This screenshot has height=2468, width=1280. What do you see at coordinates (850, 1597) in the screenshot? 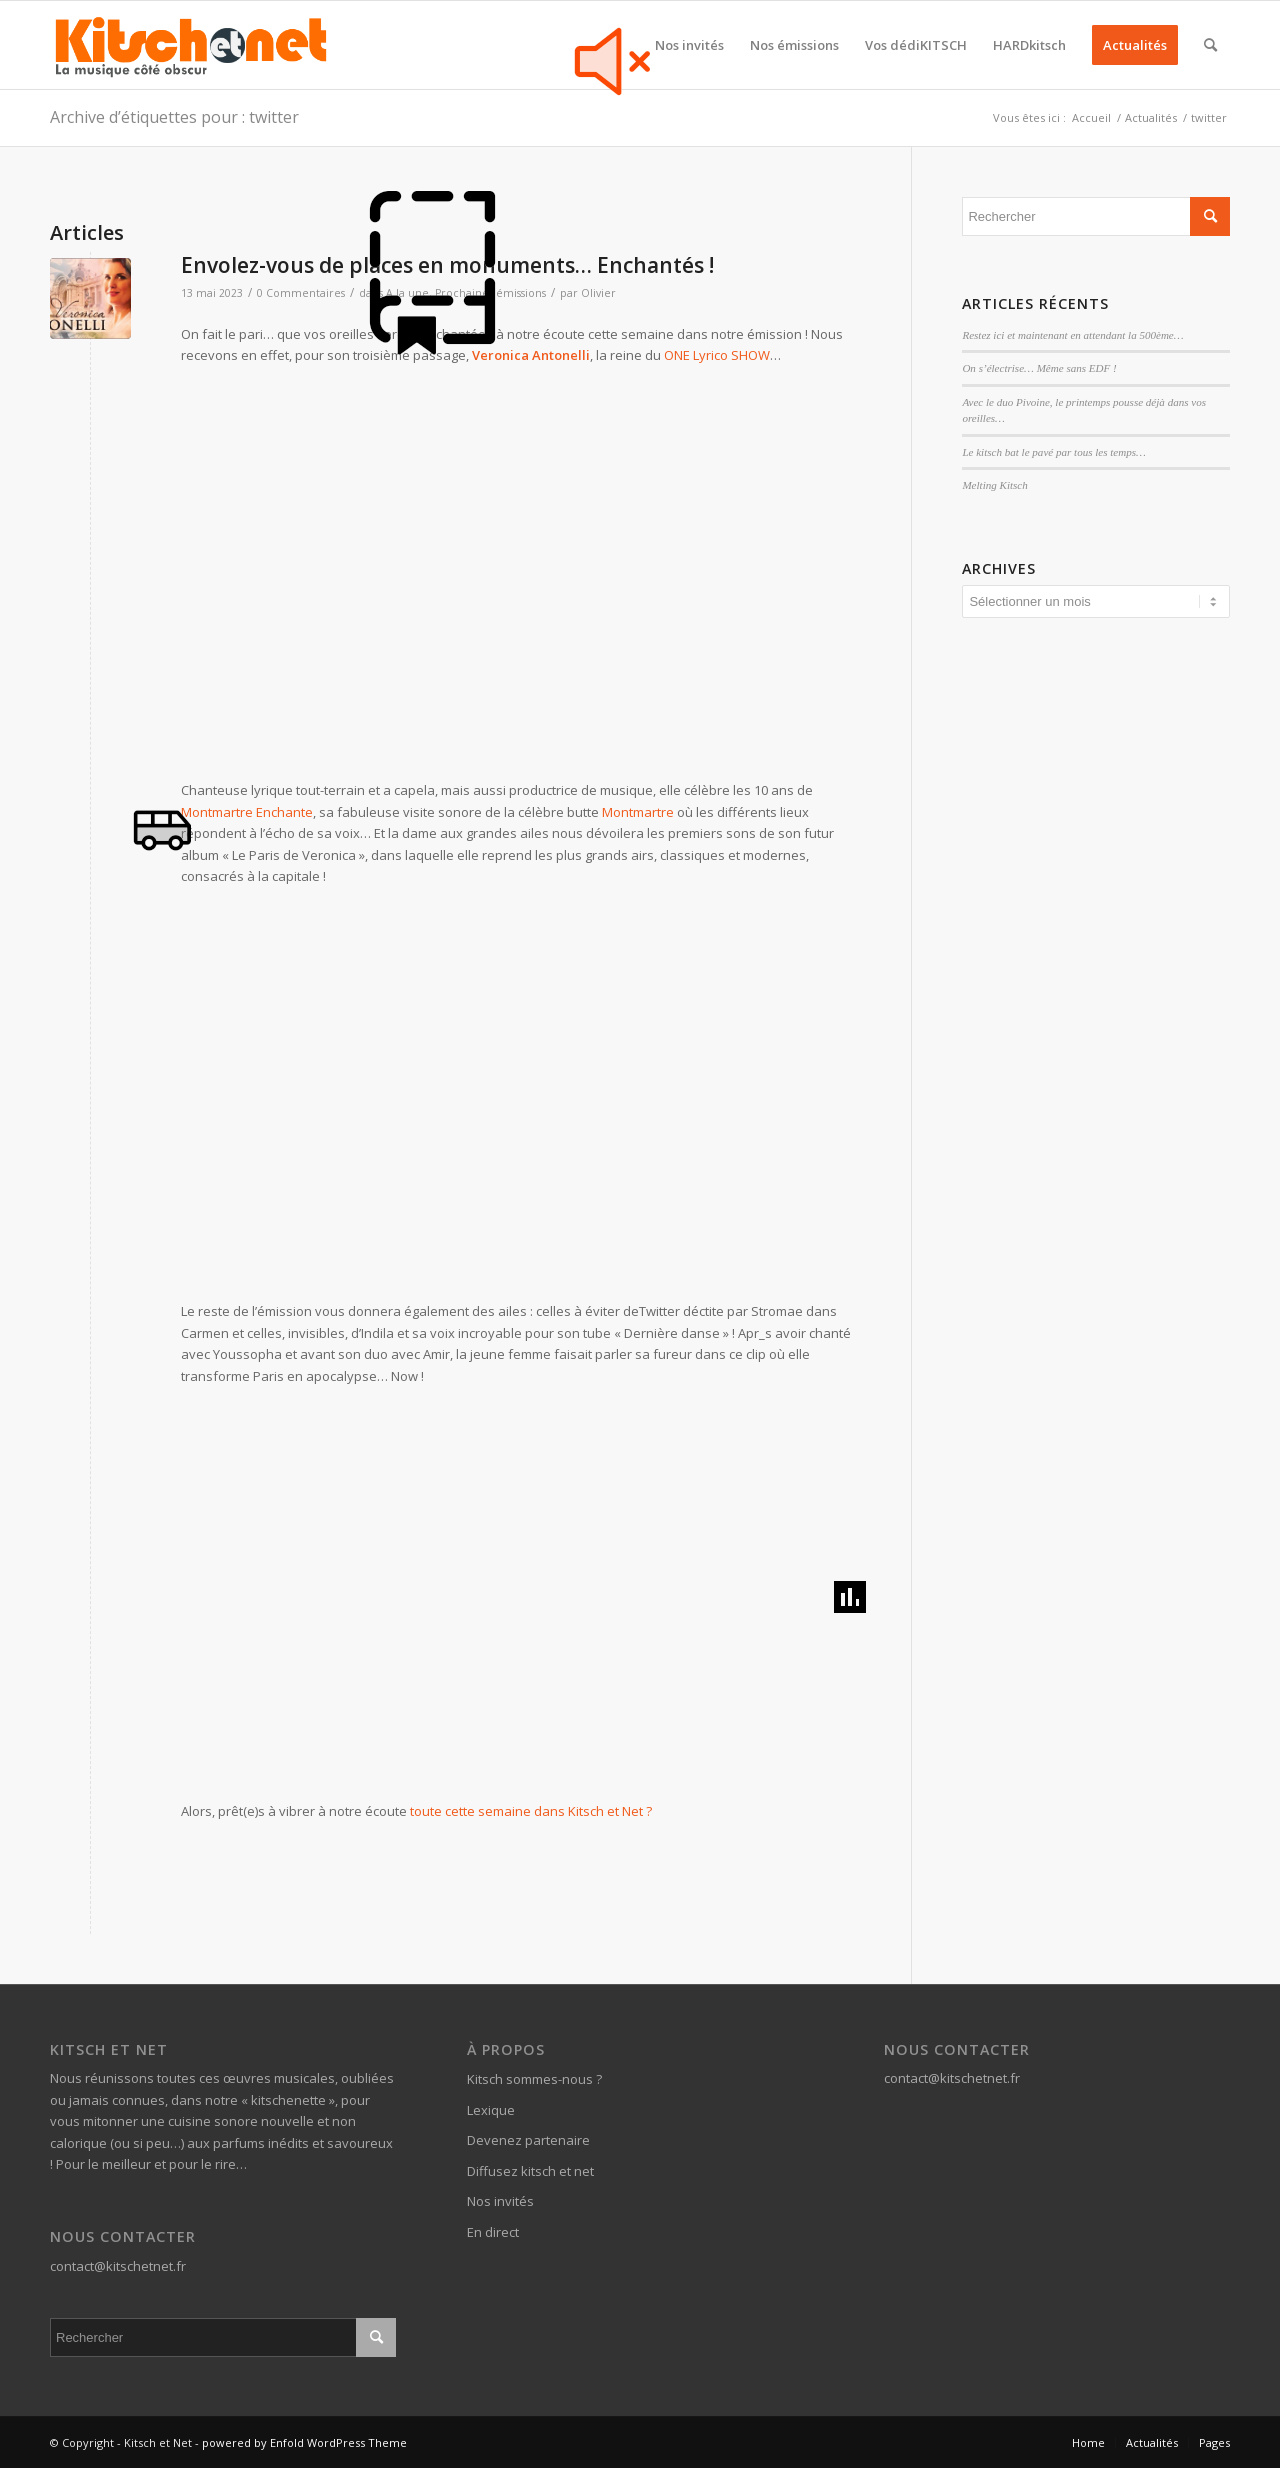
I see `view poll results` at bounding box center [850, 1597].